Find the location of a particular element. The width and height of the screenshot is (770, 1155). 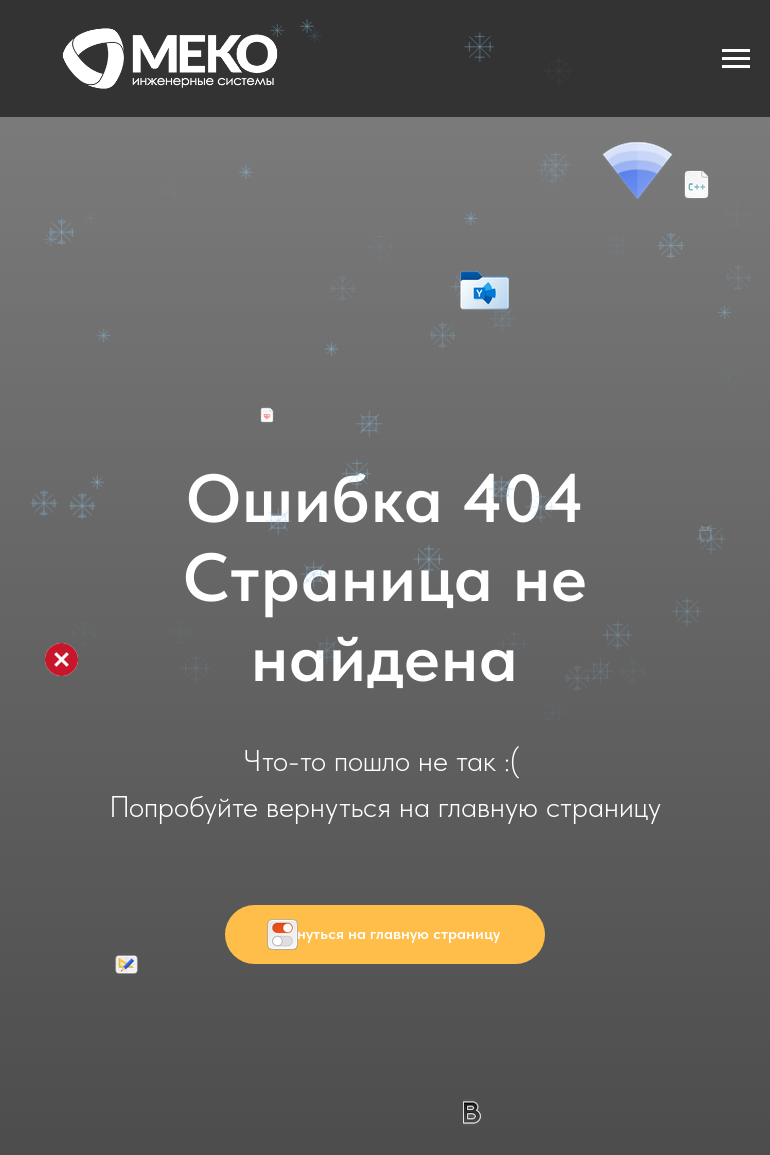

open unity tweak tool settings is located at coordinates (282, 934).